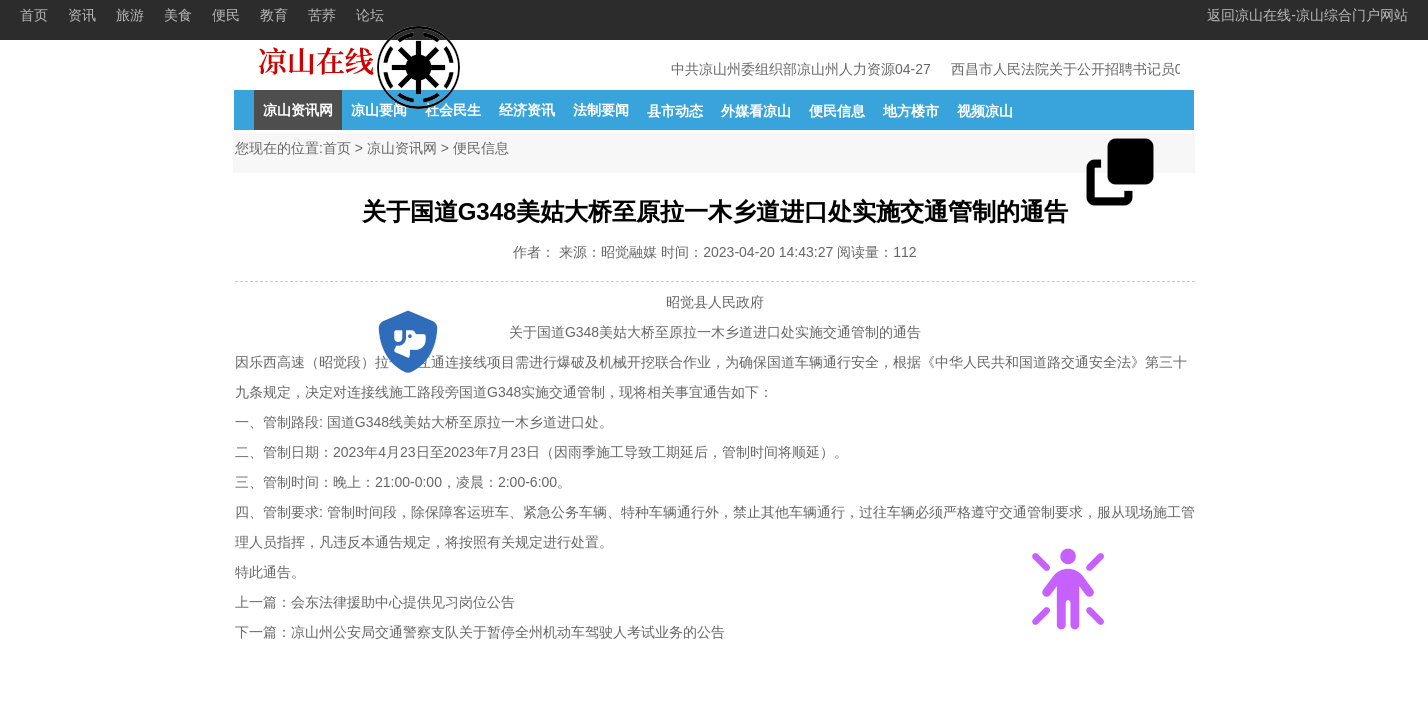 The height and width of the screenshot is (720, 1428). I want to click on view user presence or active status, so click(1068, 589).